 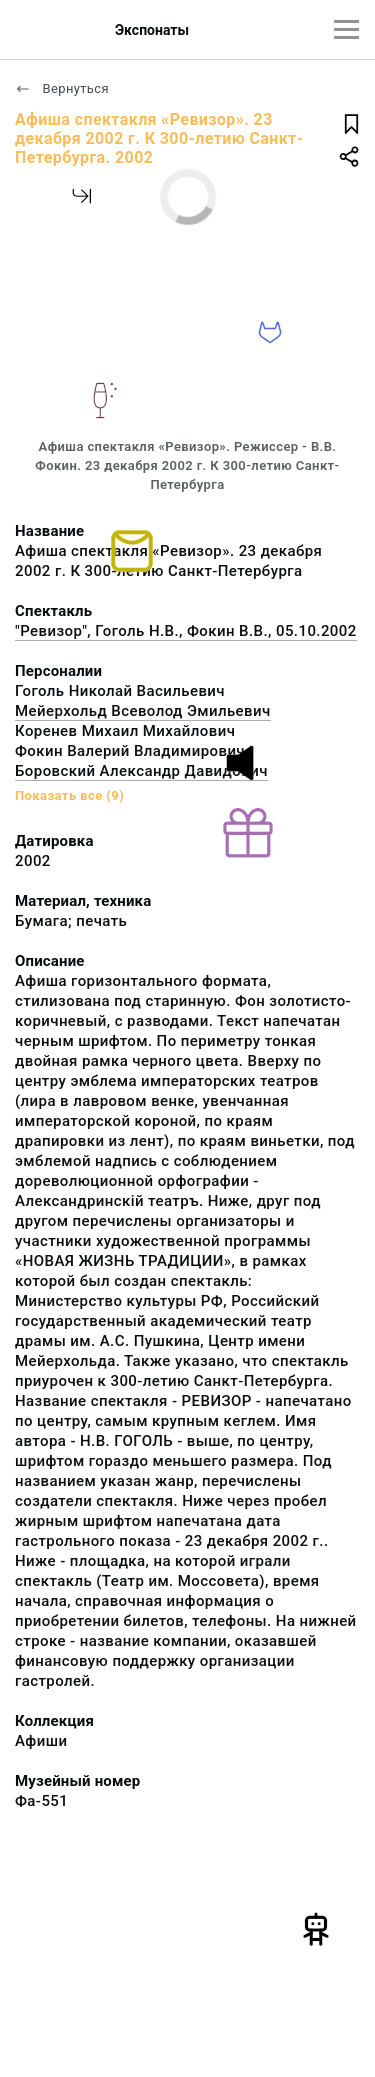 What do you see at coordinates (242, 763) in the screenshot?
I see `mute or unmute audio` at bounding box center [242, 763].